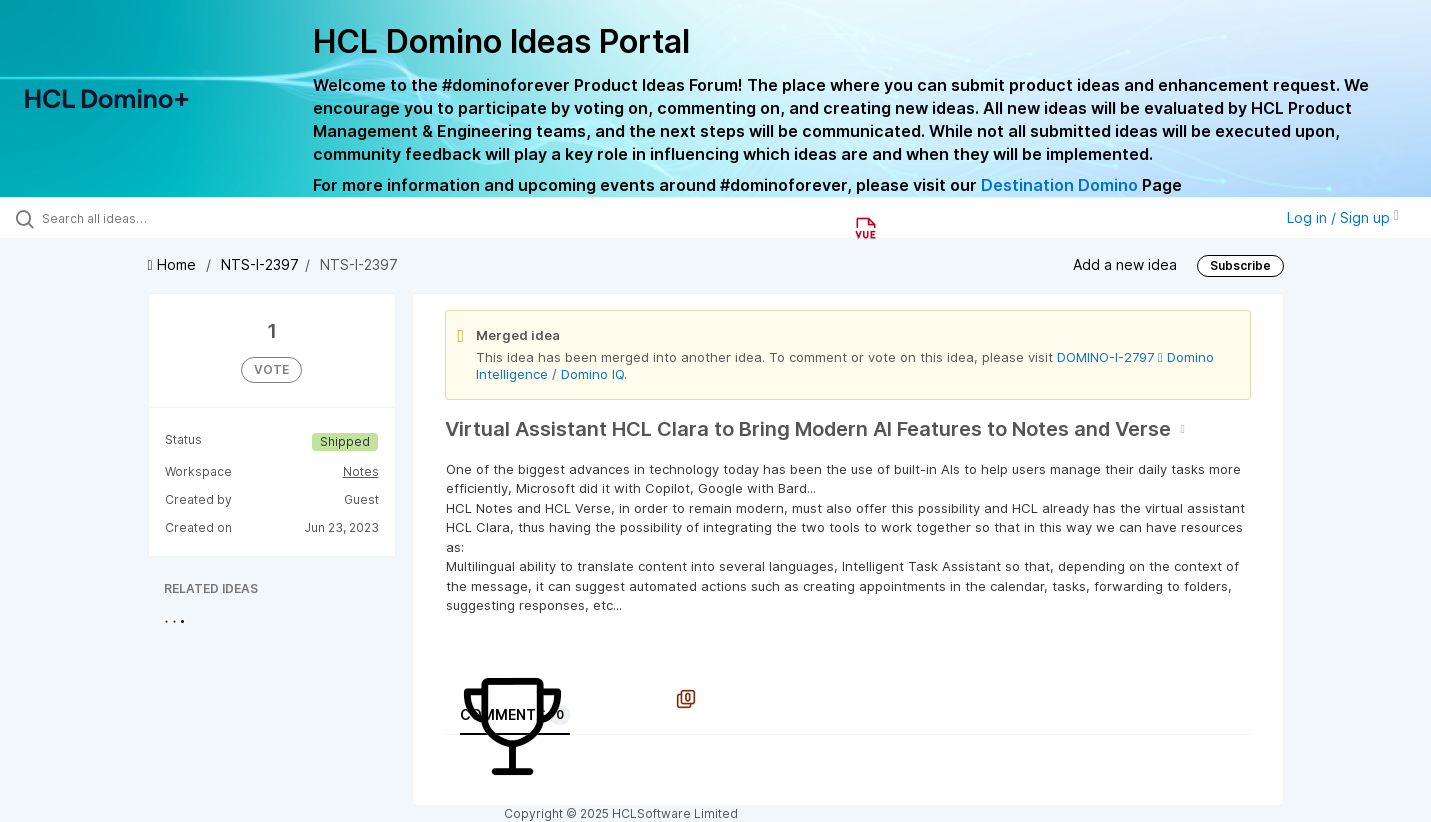 Image resolution: width=1431 pixels, height=822 pixels. I want to click on view achievements or awards, so click(512, 726).